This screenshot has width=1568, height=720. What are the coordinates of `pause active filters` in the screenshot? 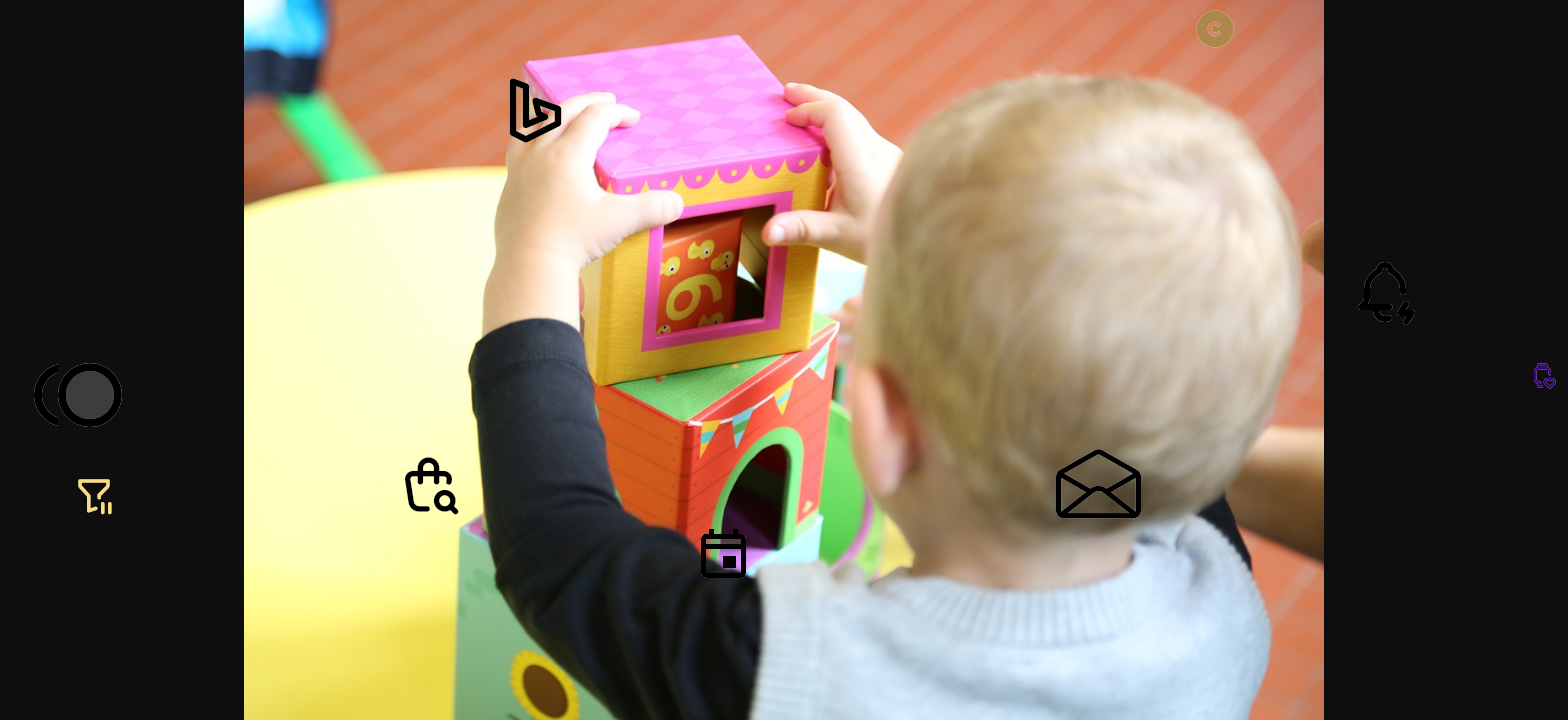 It's located at (94, 495).